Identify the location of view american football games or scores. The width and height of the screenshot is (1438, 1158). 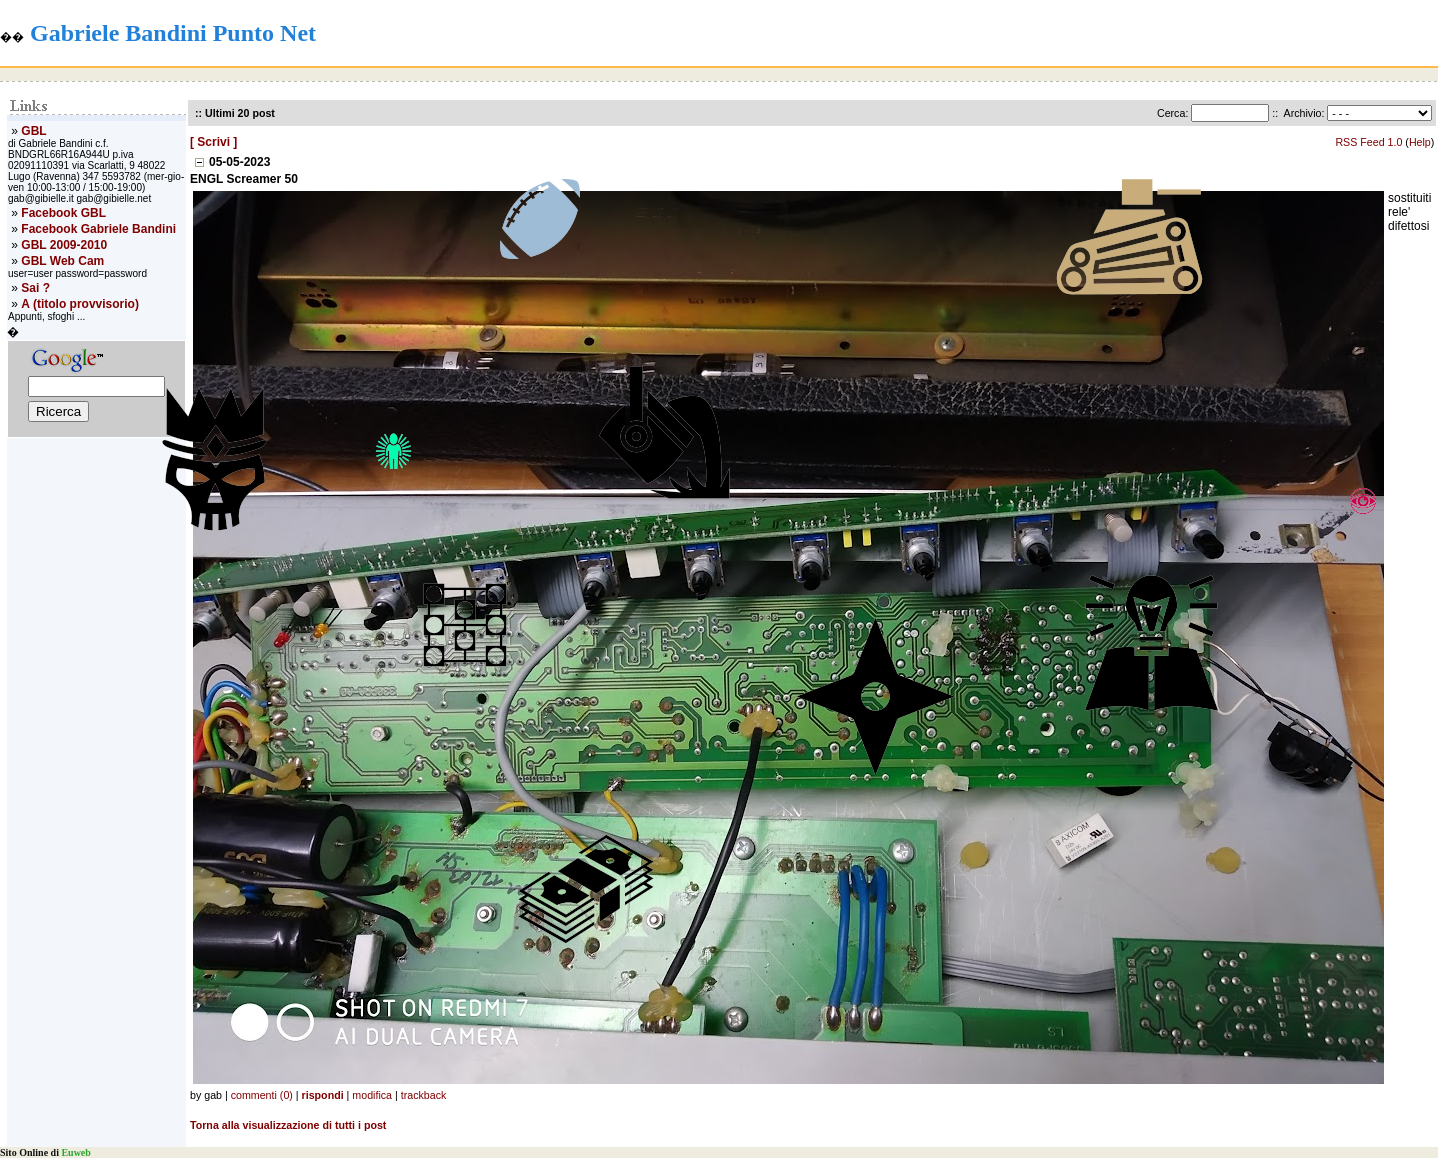
(540, 219).